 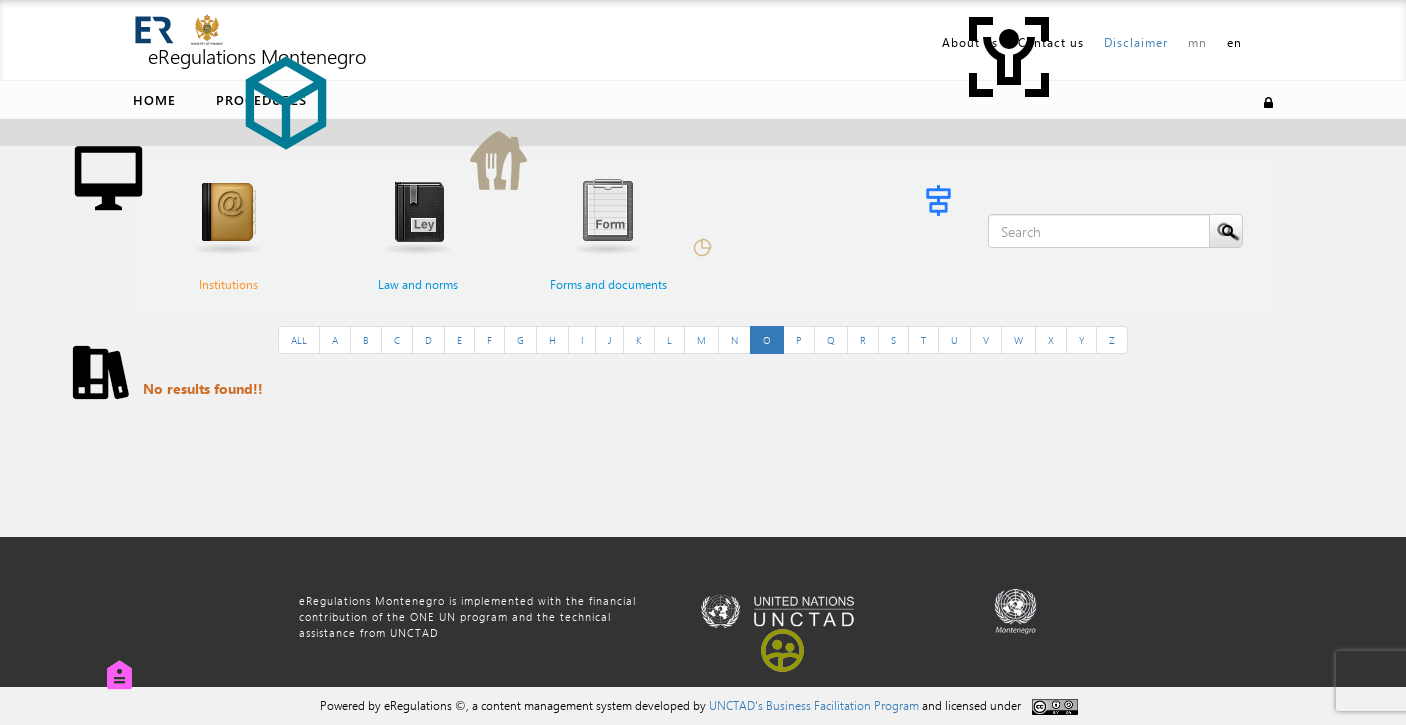 What do you see at coordinates (702, 248) in the screenshot?
I see `view business analytics or statistics` at bounding box center [702, 248].